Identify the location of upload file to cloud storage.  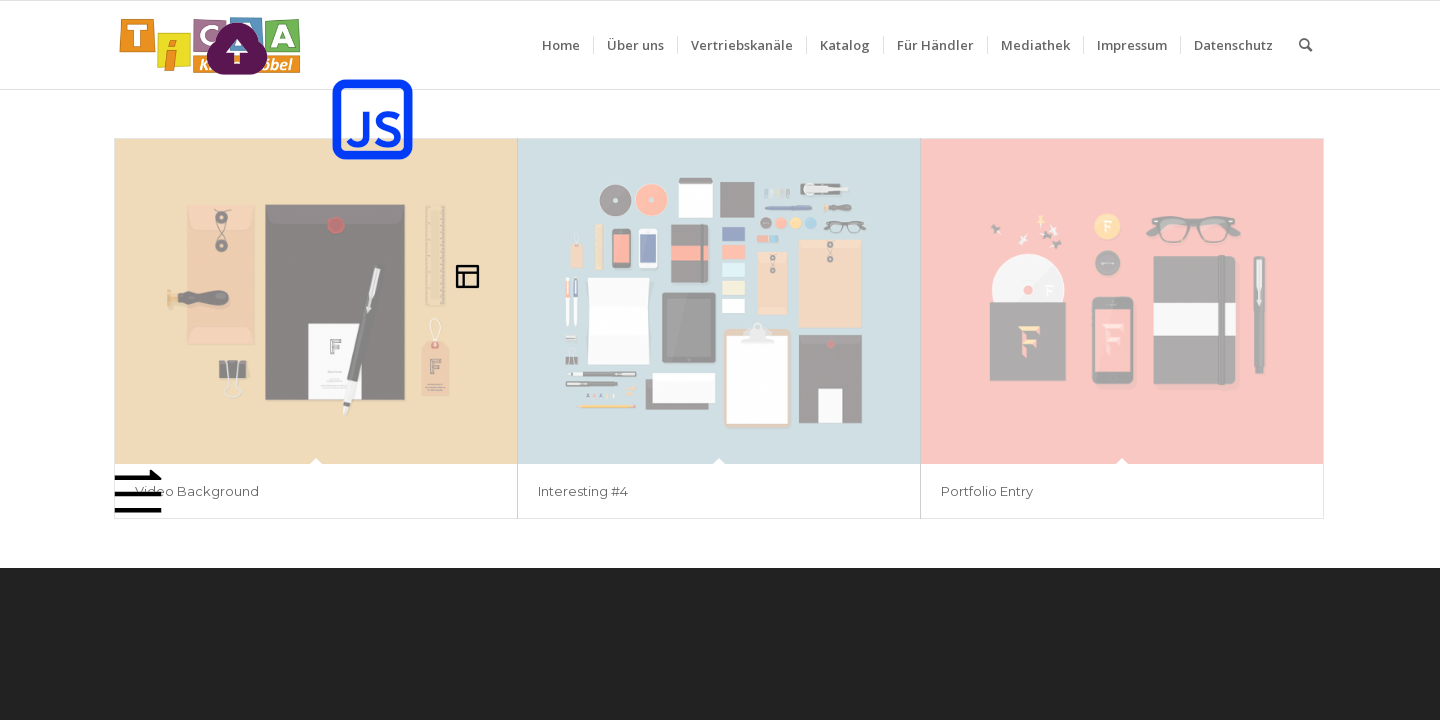
(237, 50).